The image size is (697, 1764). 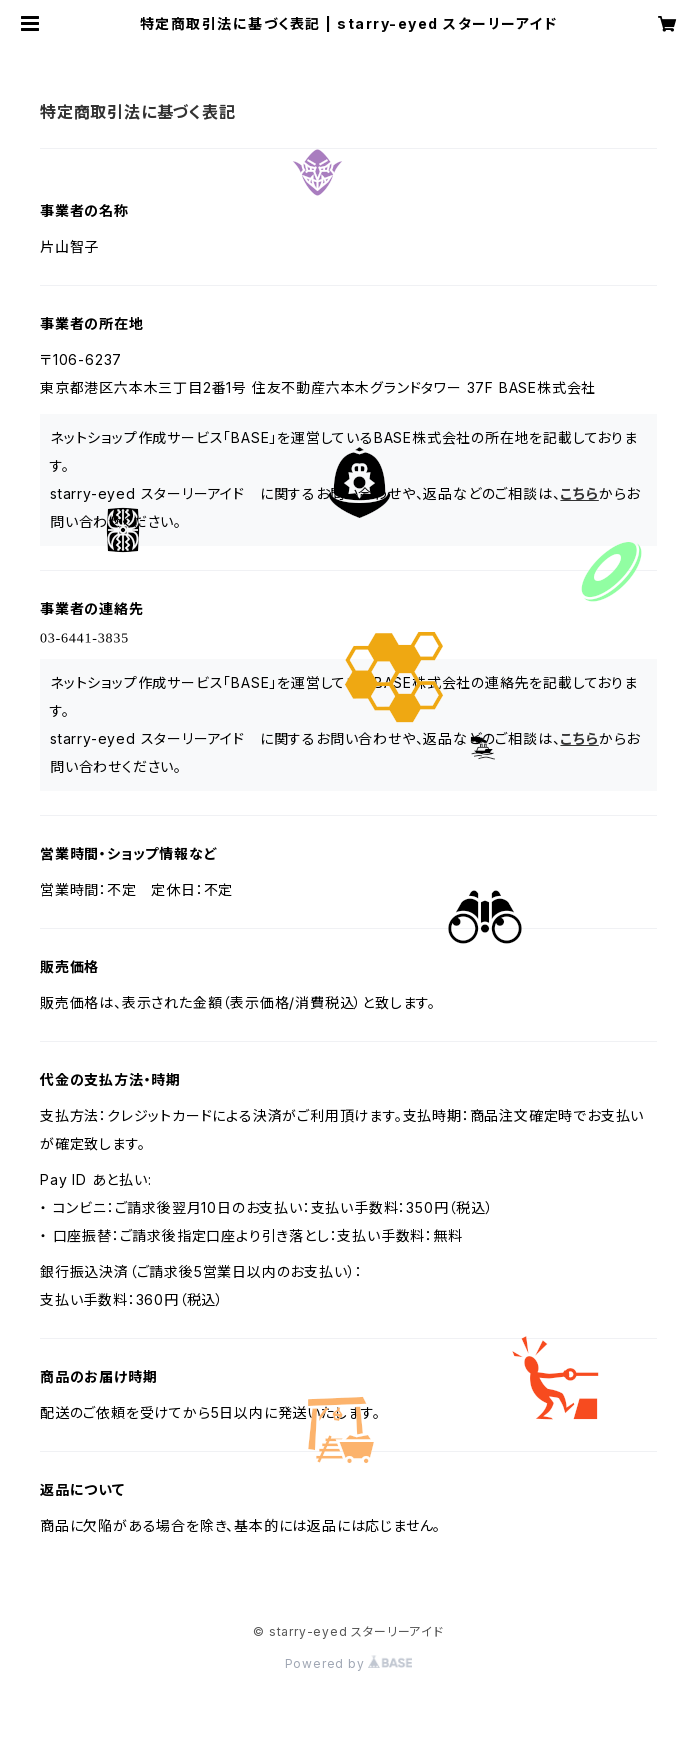 I want to click on search or explore content, so click(x=485, y=917).